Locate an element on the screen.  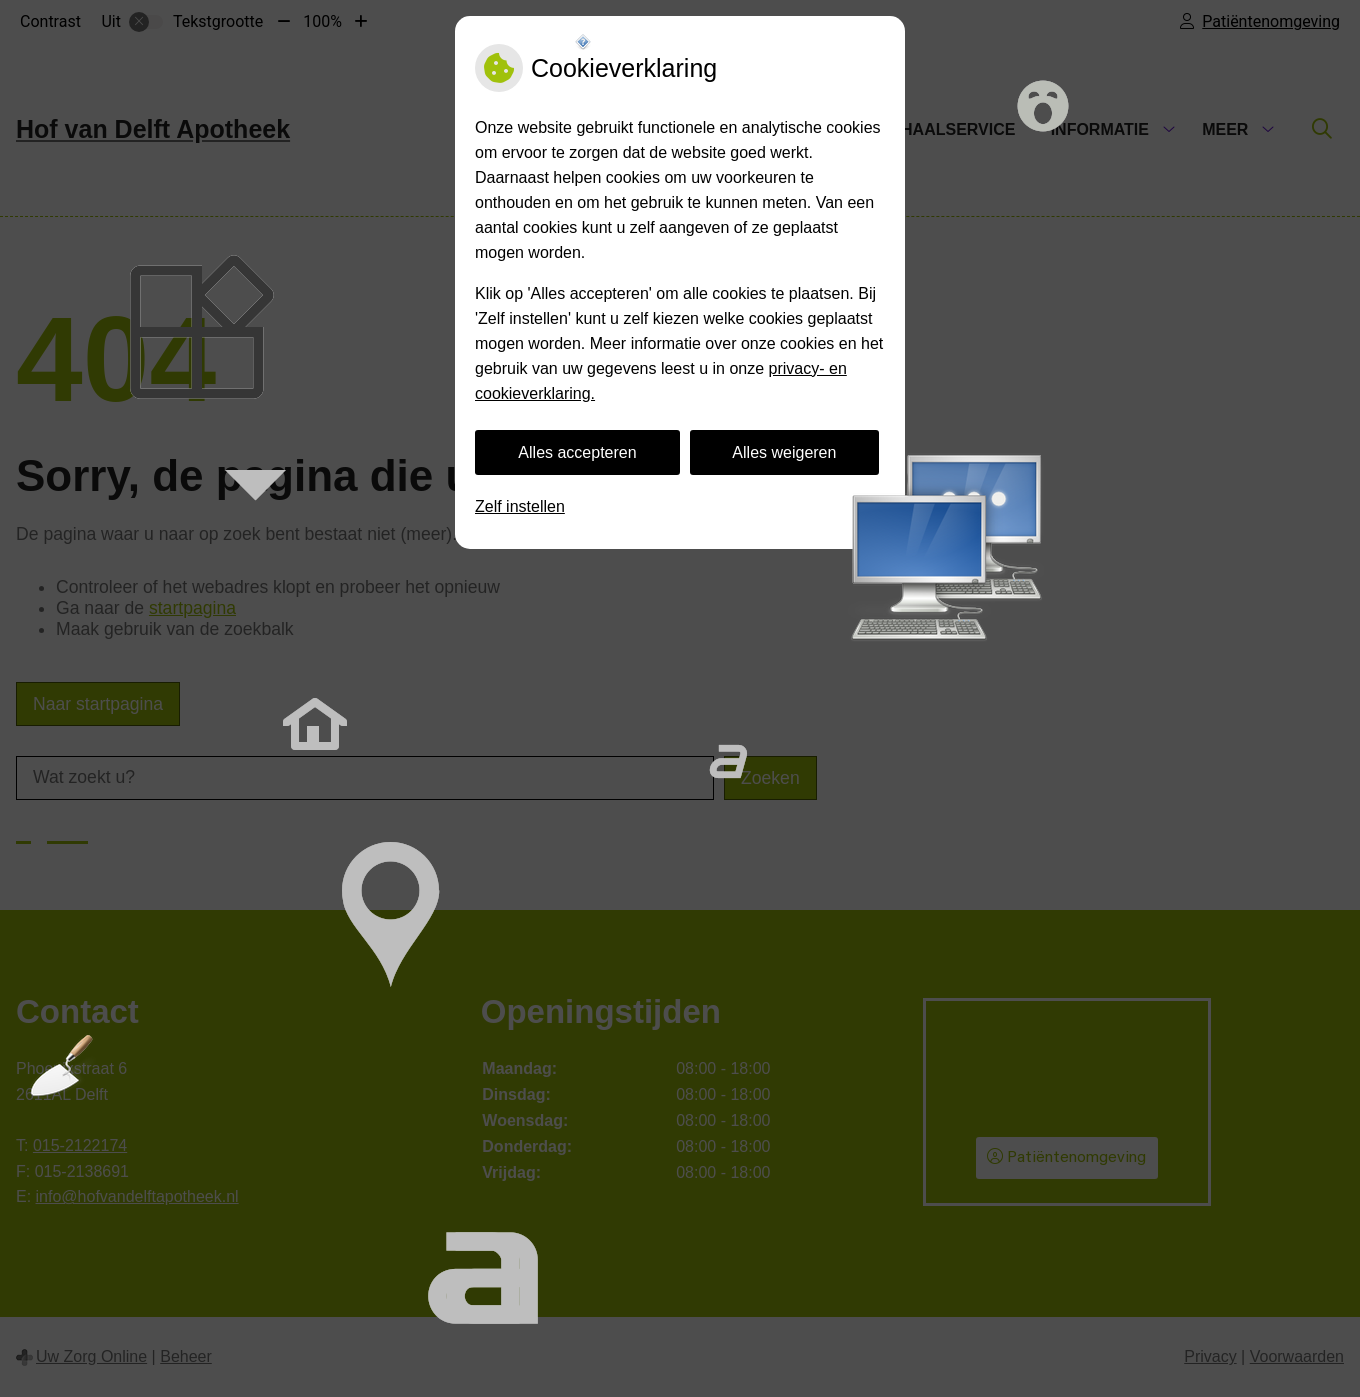
indicates incoming network data transfer is located at coordinates (945, 548).